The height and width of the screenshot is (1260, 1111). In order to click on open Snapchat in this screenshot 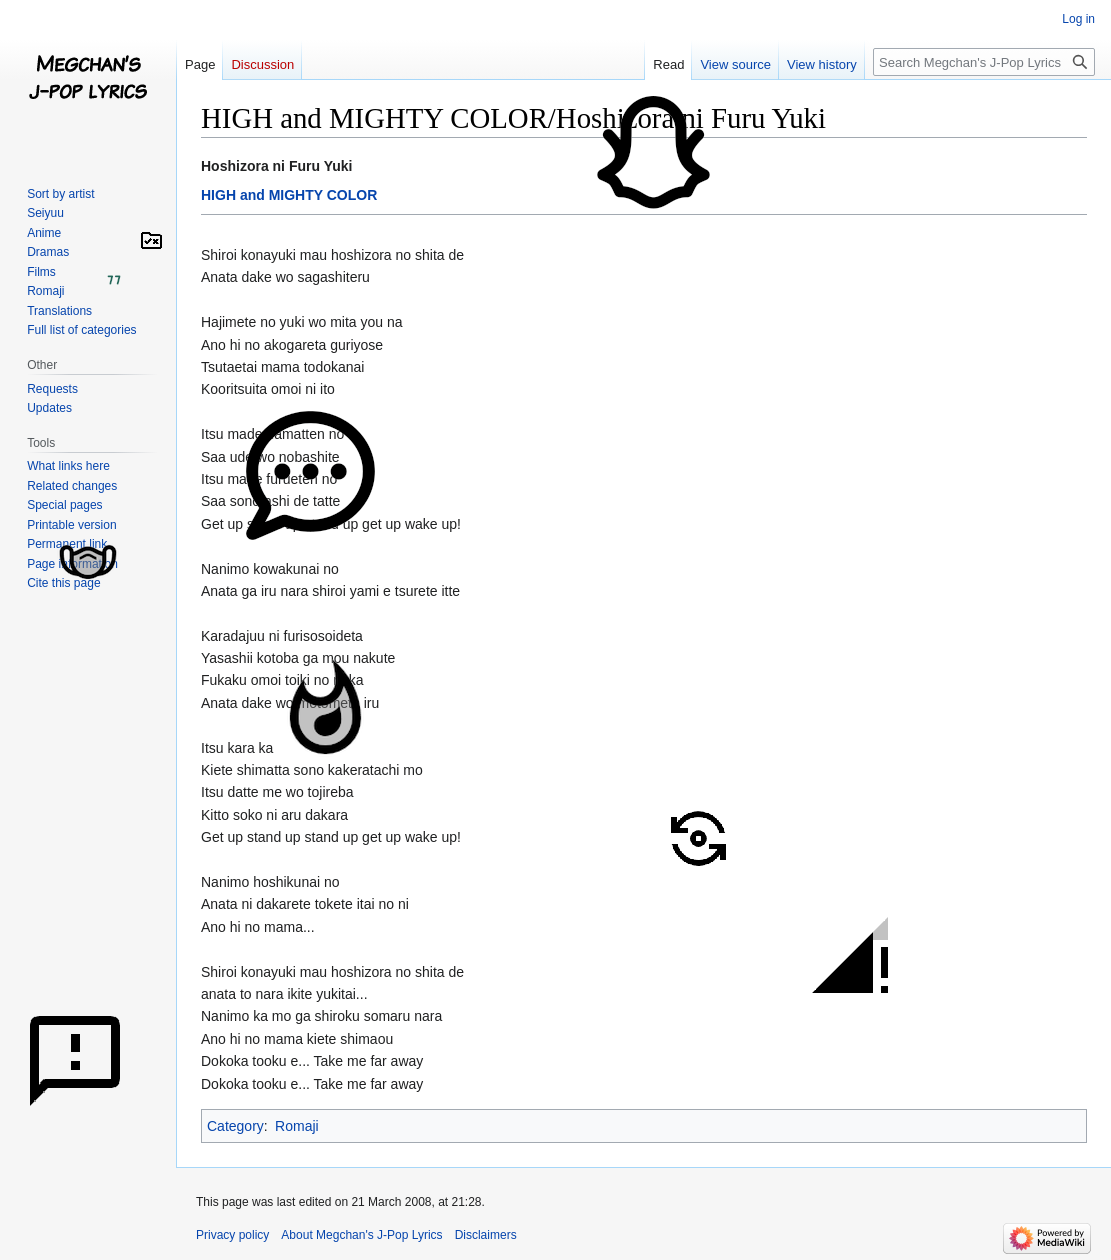, I will do `click(653, 152)`.